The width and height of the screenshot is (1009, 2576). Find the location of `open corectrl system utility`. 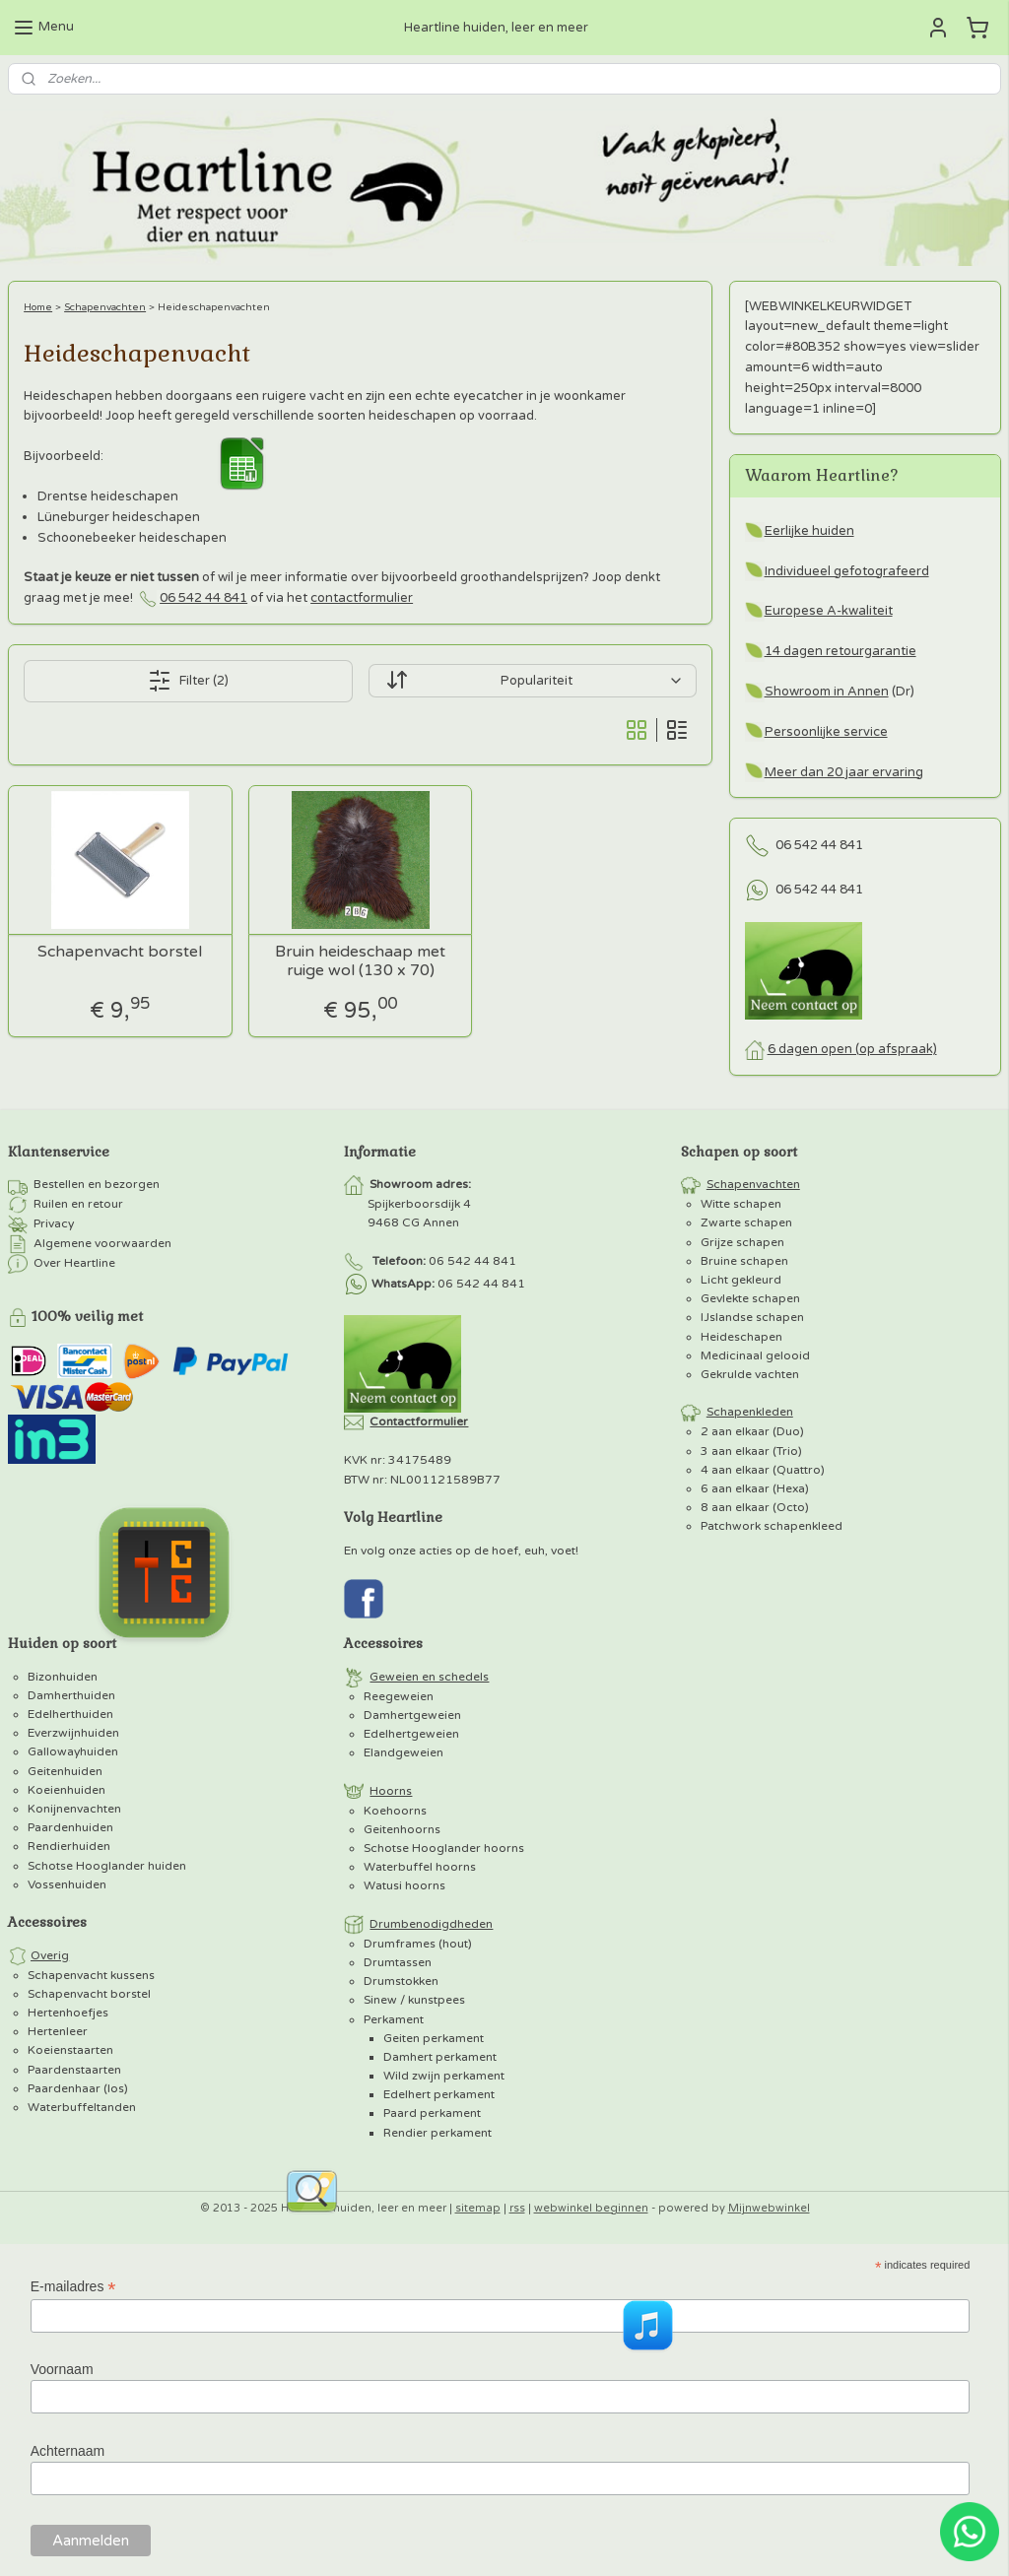

open corectrl system utility is located at coordinates (164, 1572).